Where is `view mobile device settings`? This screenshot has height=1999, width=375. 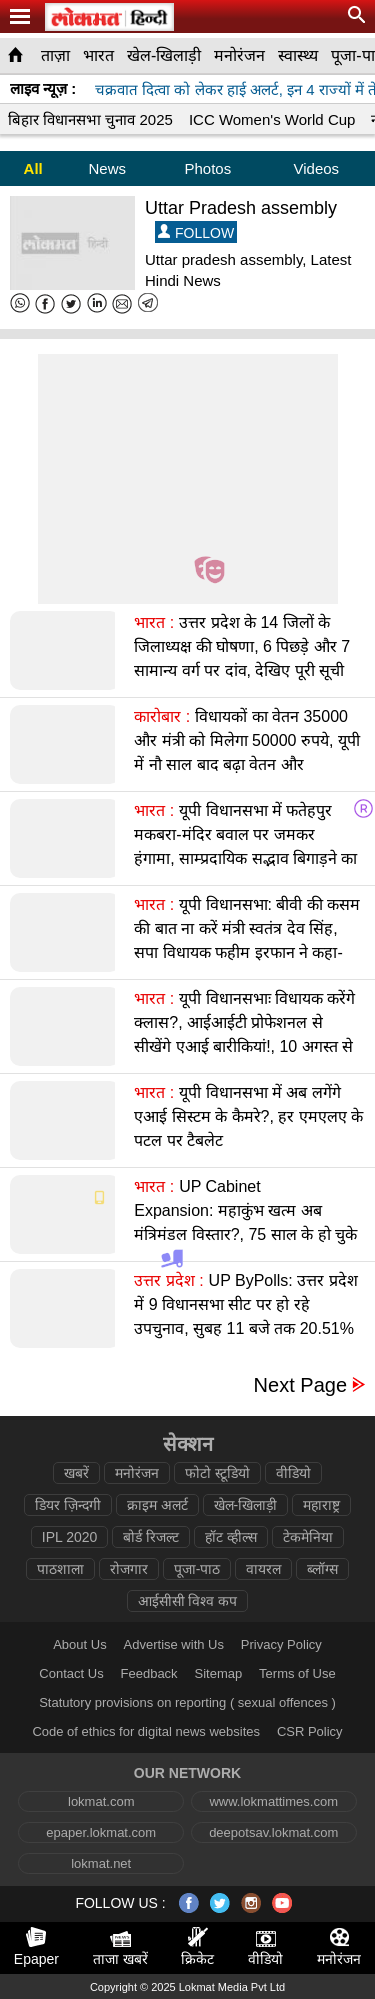 view mobile device settings is located at coordinates (99, 1197).